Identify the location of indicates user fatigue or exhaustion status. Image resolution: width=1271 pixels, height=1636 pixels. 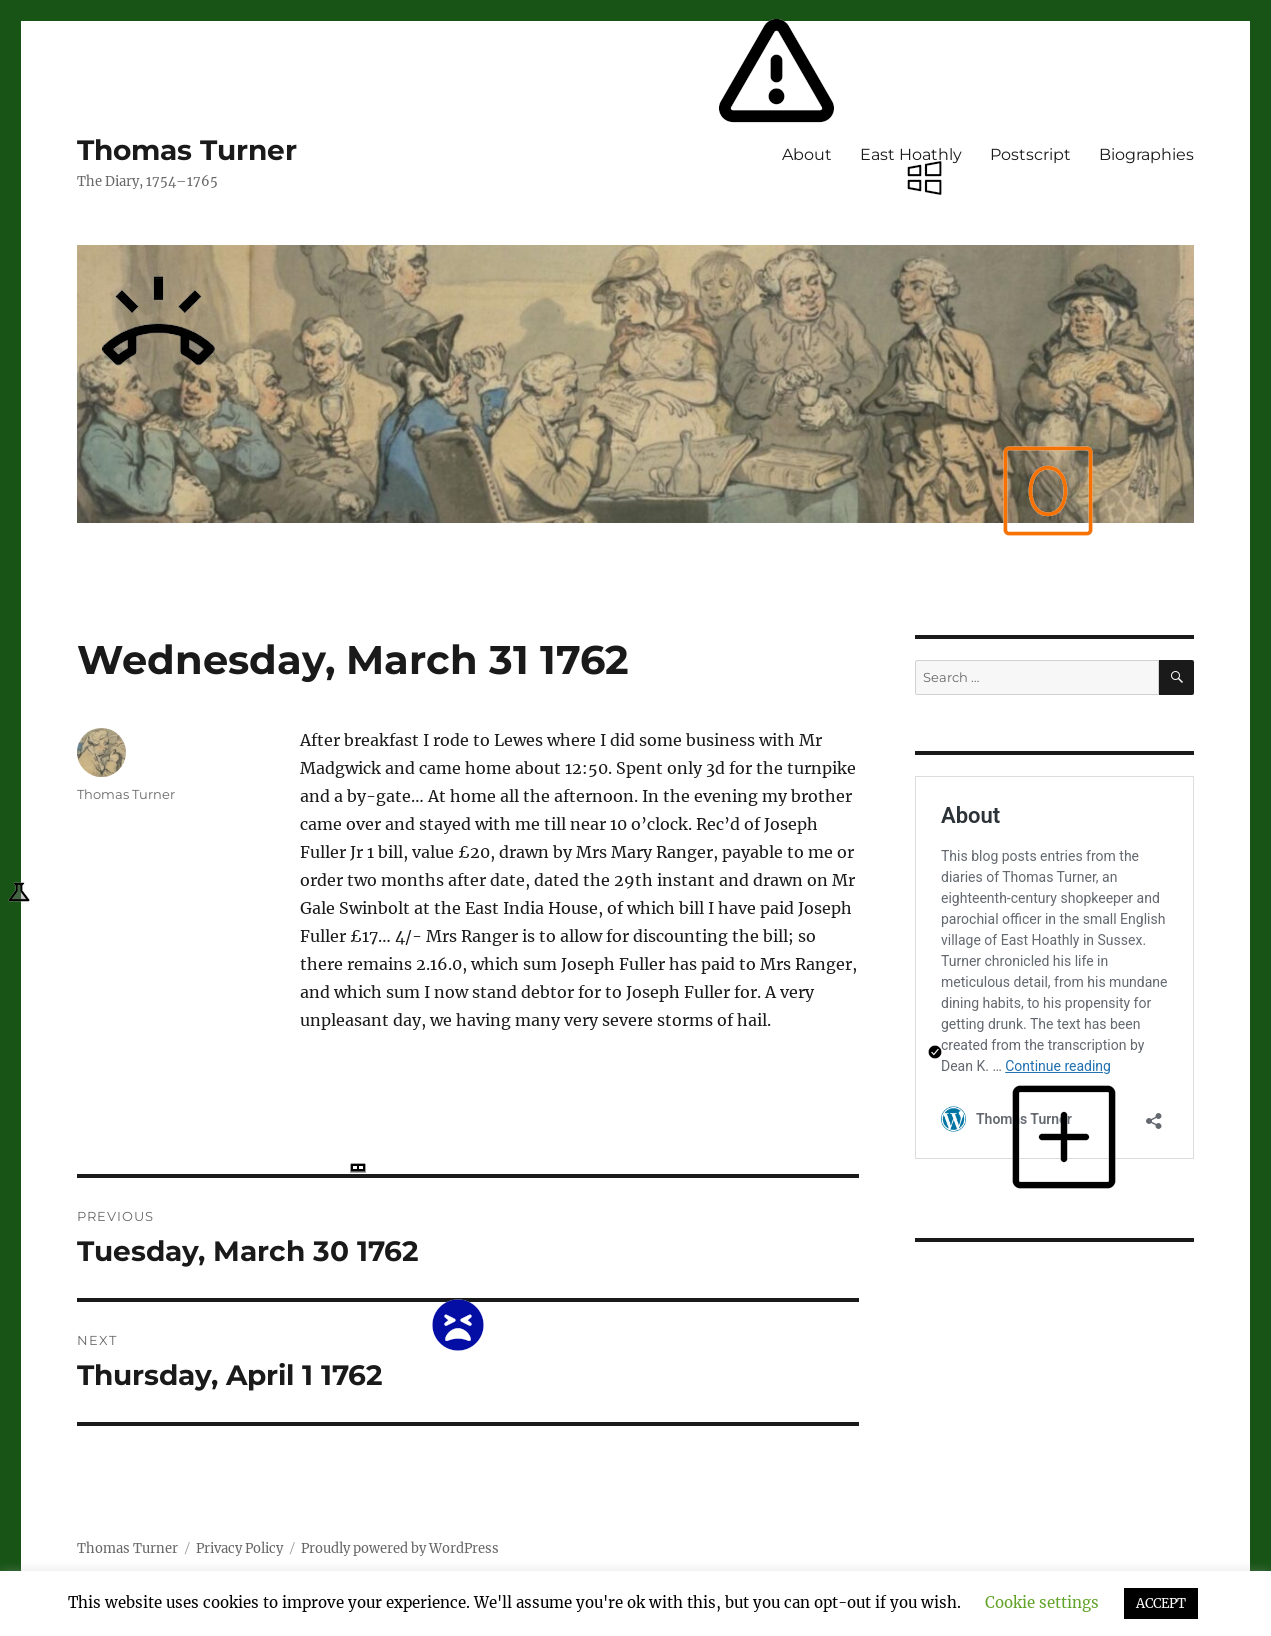
(458, 1325).